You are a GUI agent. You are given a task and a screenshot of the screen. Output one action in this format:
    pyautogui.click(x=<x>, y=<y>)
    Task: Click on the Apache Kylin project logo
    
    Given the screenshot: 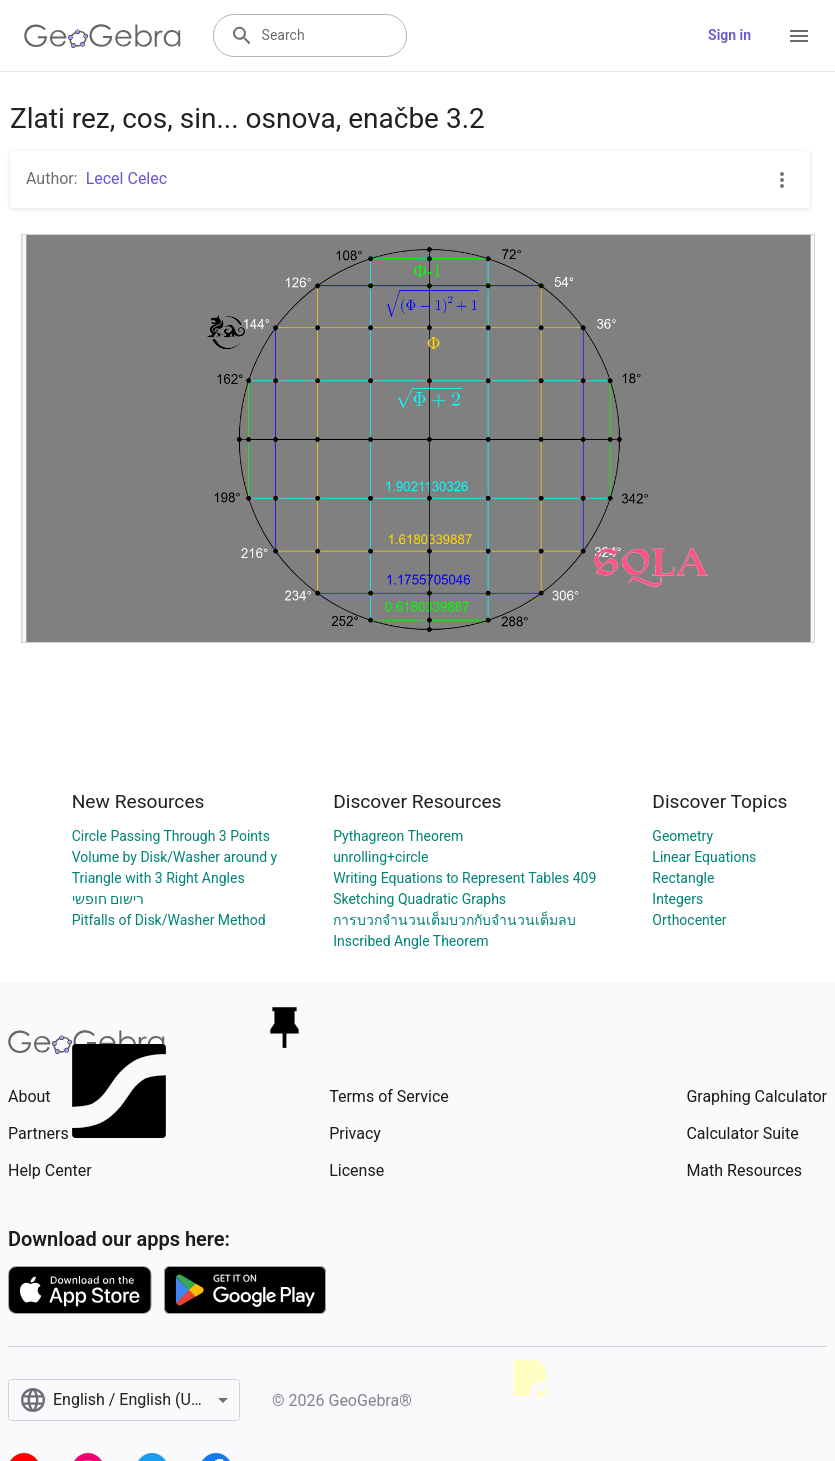 What is the action you would take?
    pyautogui.click(x=226, y=332)
    